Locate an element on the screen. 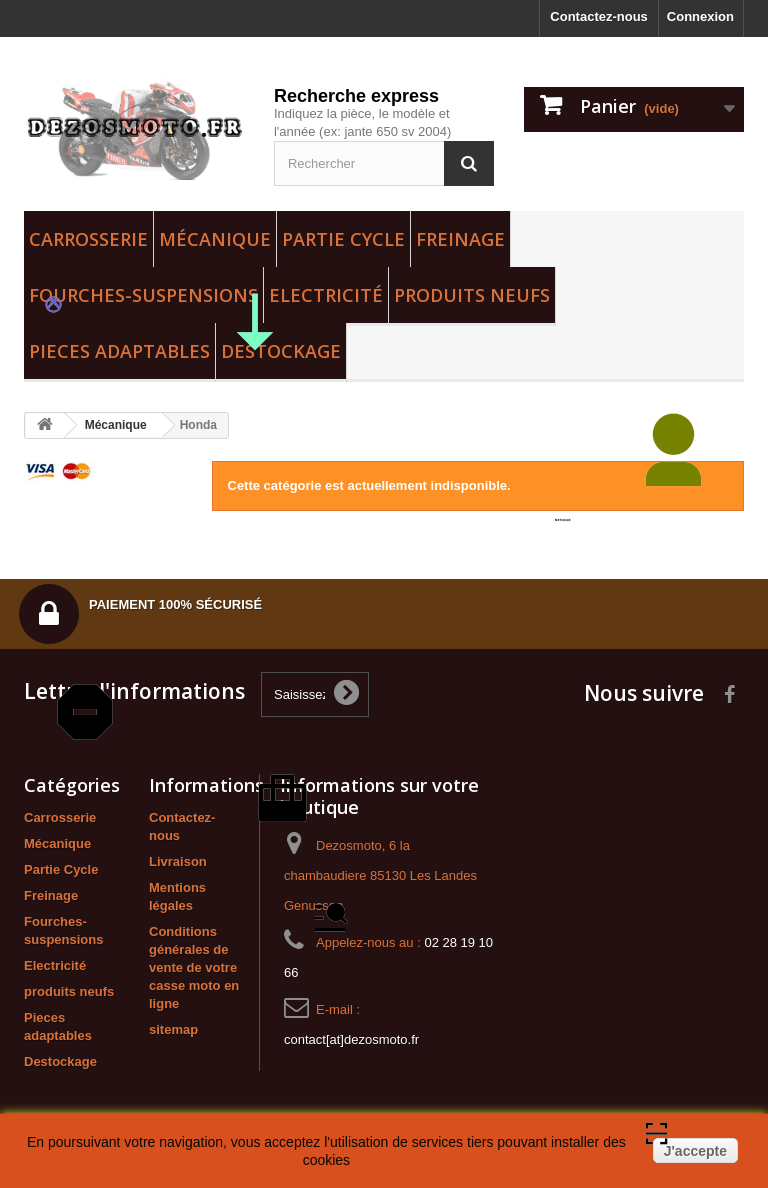 The image size is (768, 1188). scroll down or view more content is located at coordinates (255, 322).